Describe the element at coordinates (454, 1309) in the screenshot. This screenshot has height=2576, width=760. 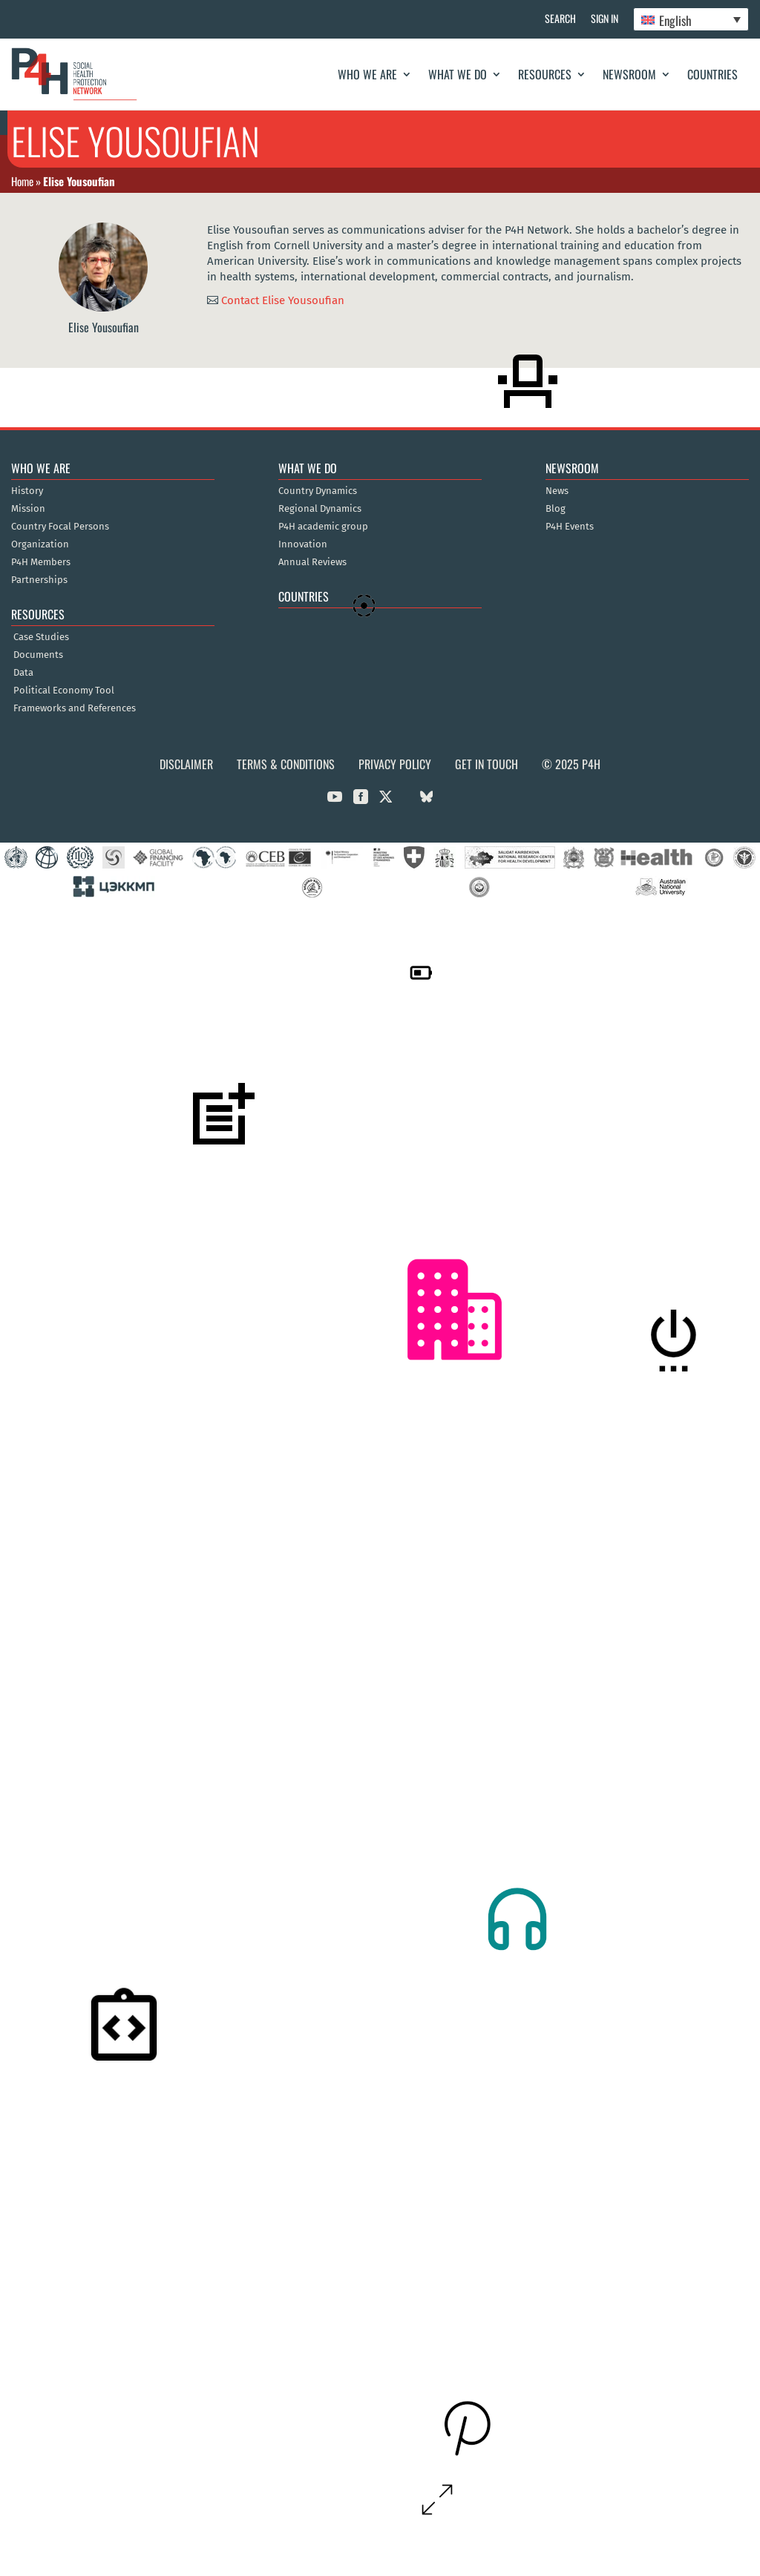
I see `view business or company information` at that location.